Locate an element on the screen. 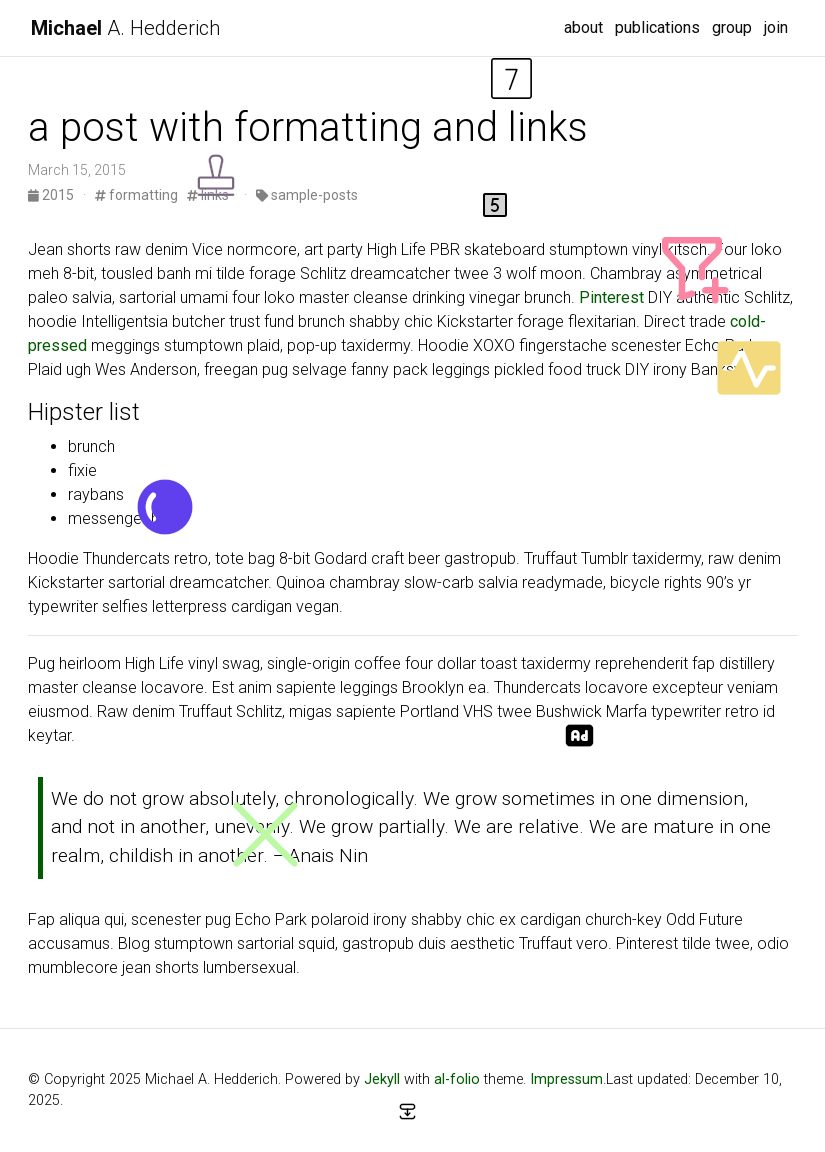 The height and width of the screenshot is (1152, 825). move element to bottom of layout is located at coordinates (407, 1111).